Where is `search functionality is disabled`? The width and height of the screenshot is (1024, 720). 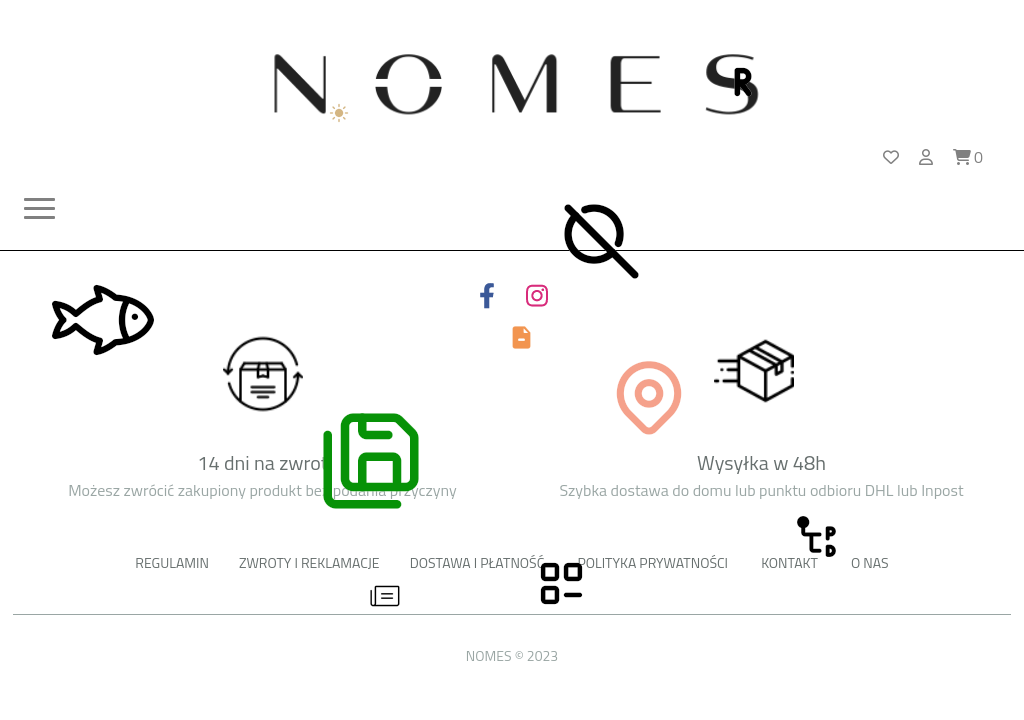 search functionality is disabled is located at coordinates (601, 241).